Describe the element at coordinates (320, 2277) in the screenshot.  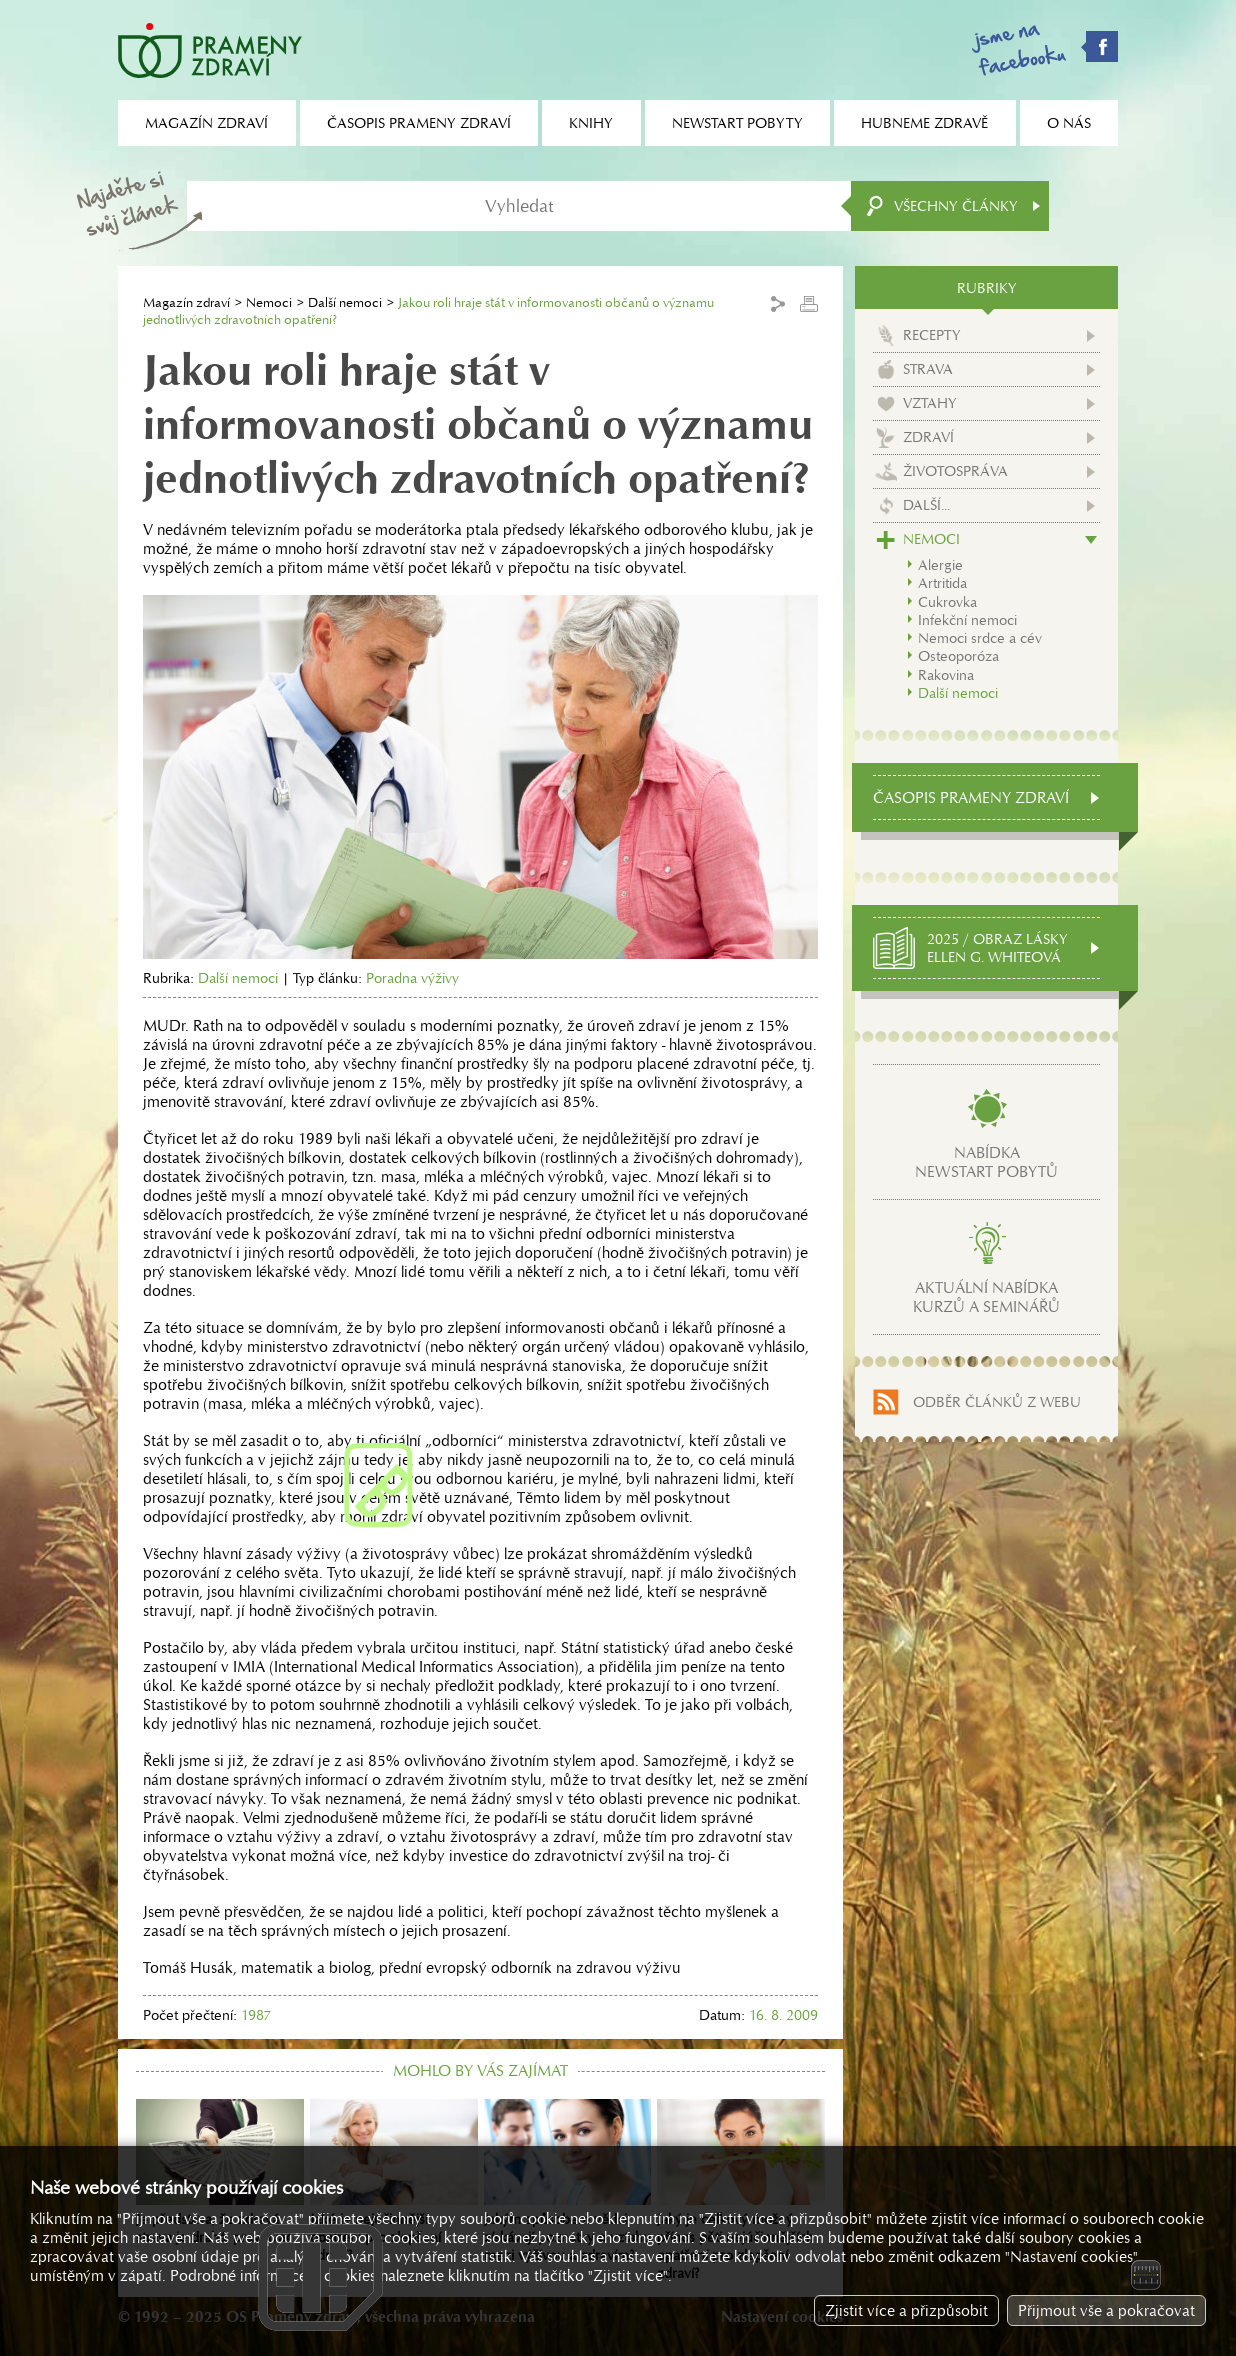
I see `indicates sim card status or settings` at that location.